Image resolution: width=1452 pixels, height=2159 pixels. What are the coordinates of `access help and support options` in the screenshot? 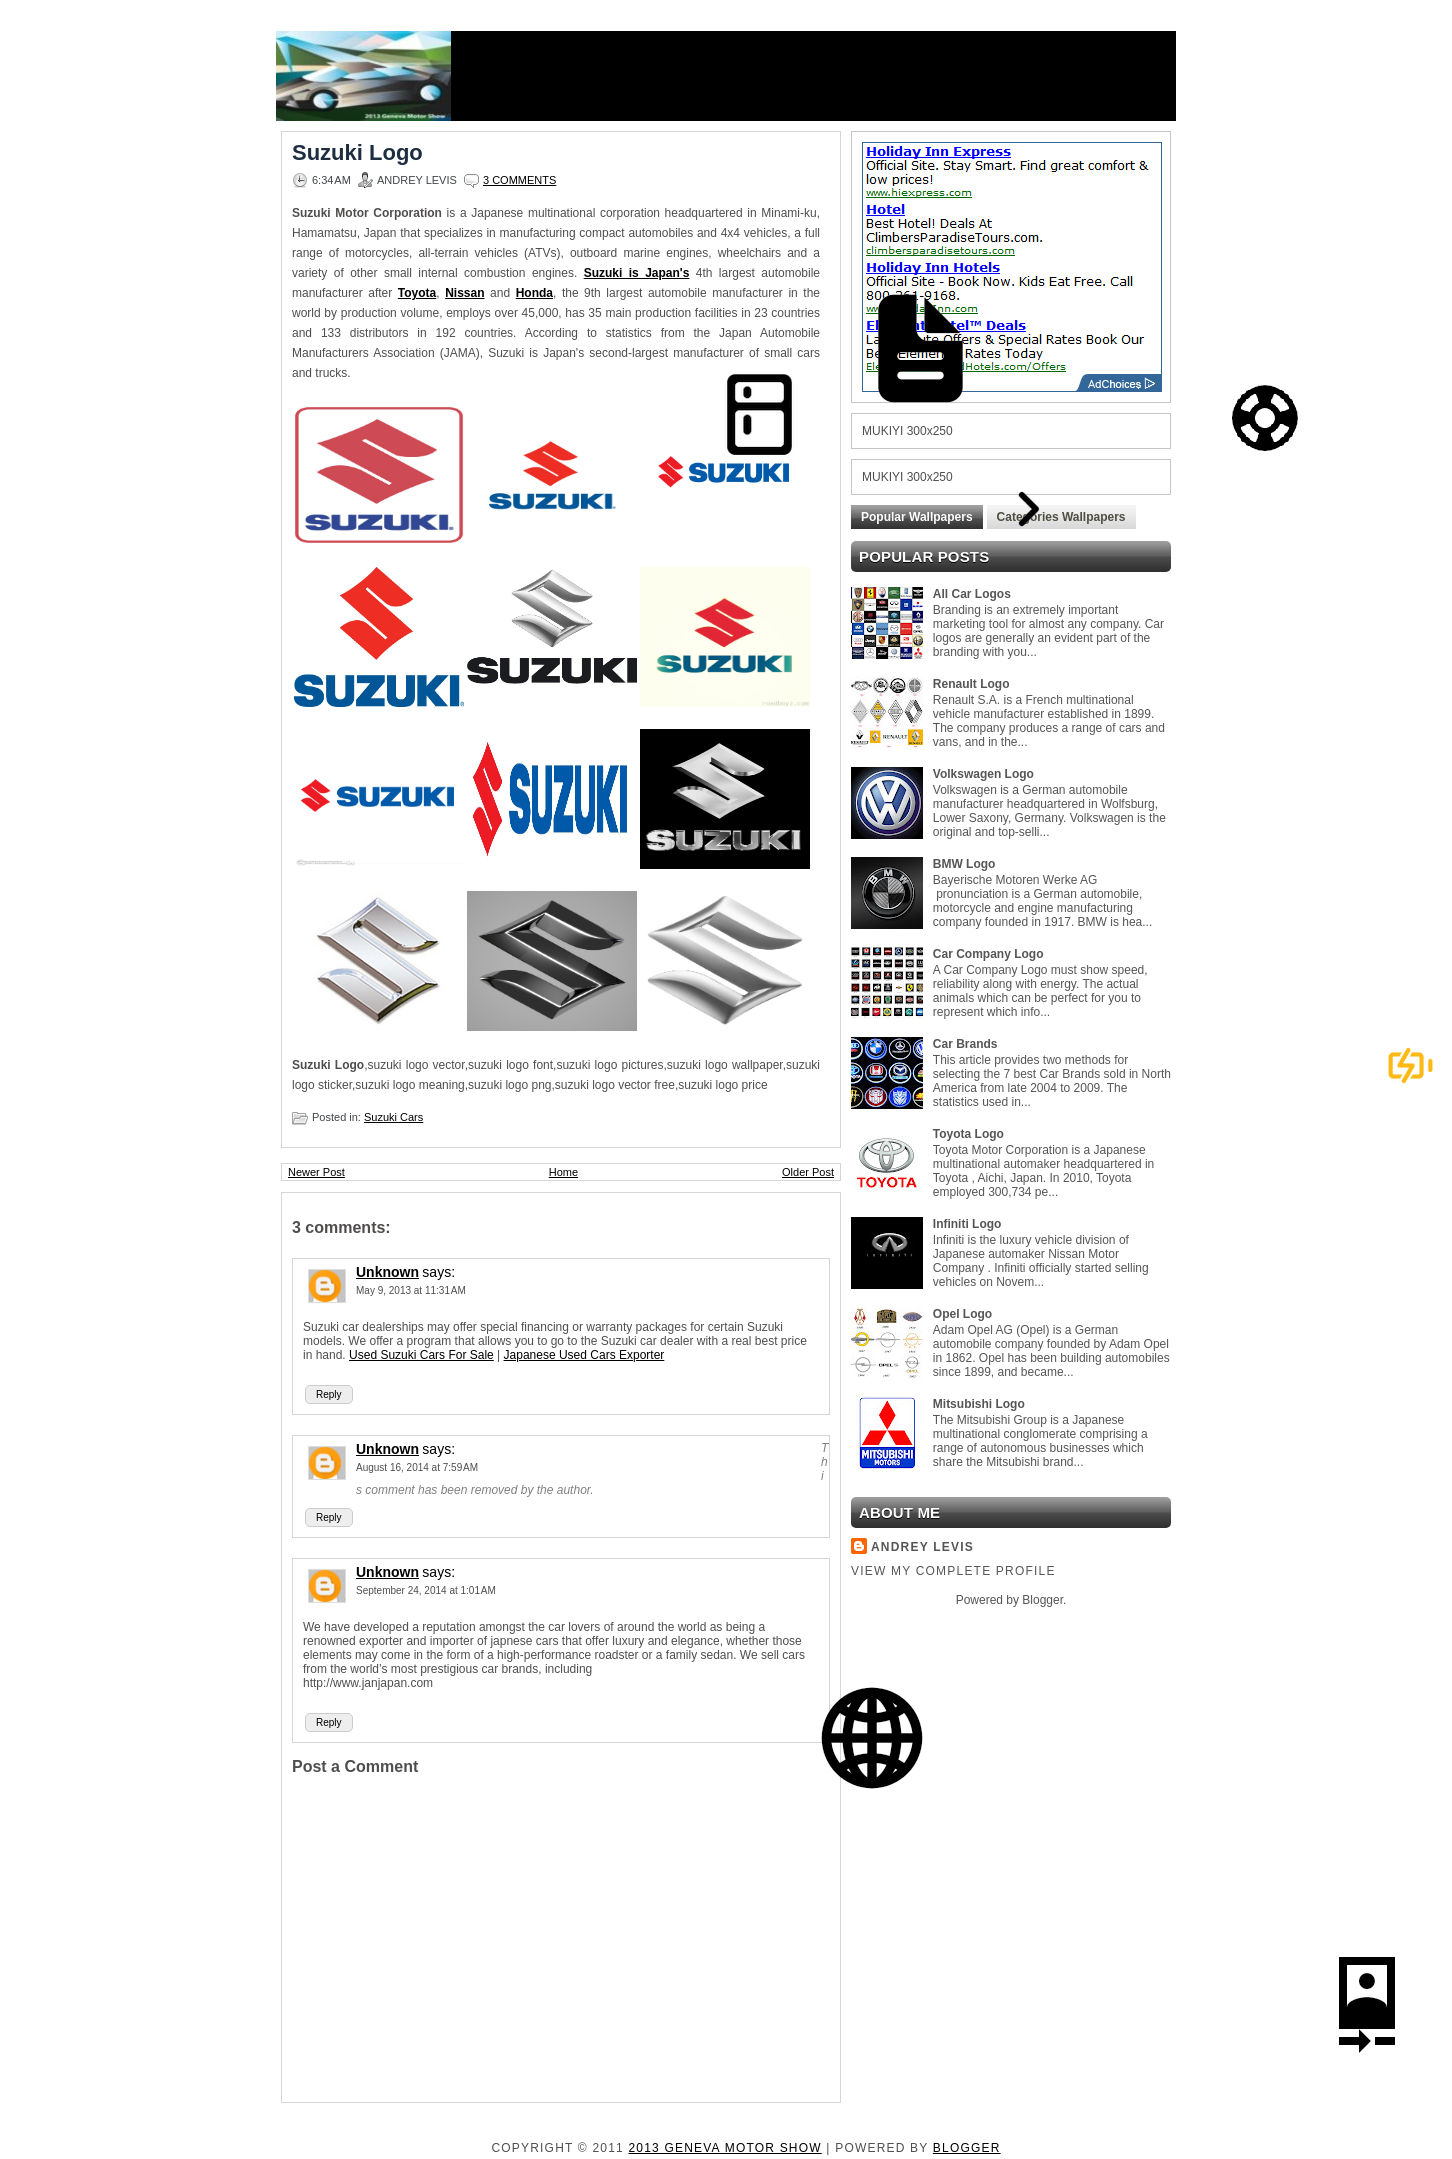 It's located at (1265, 418).